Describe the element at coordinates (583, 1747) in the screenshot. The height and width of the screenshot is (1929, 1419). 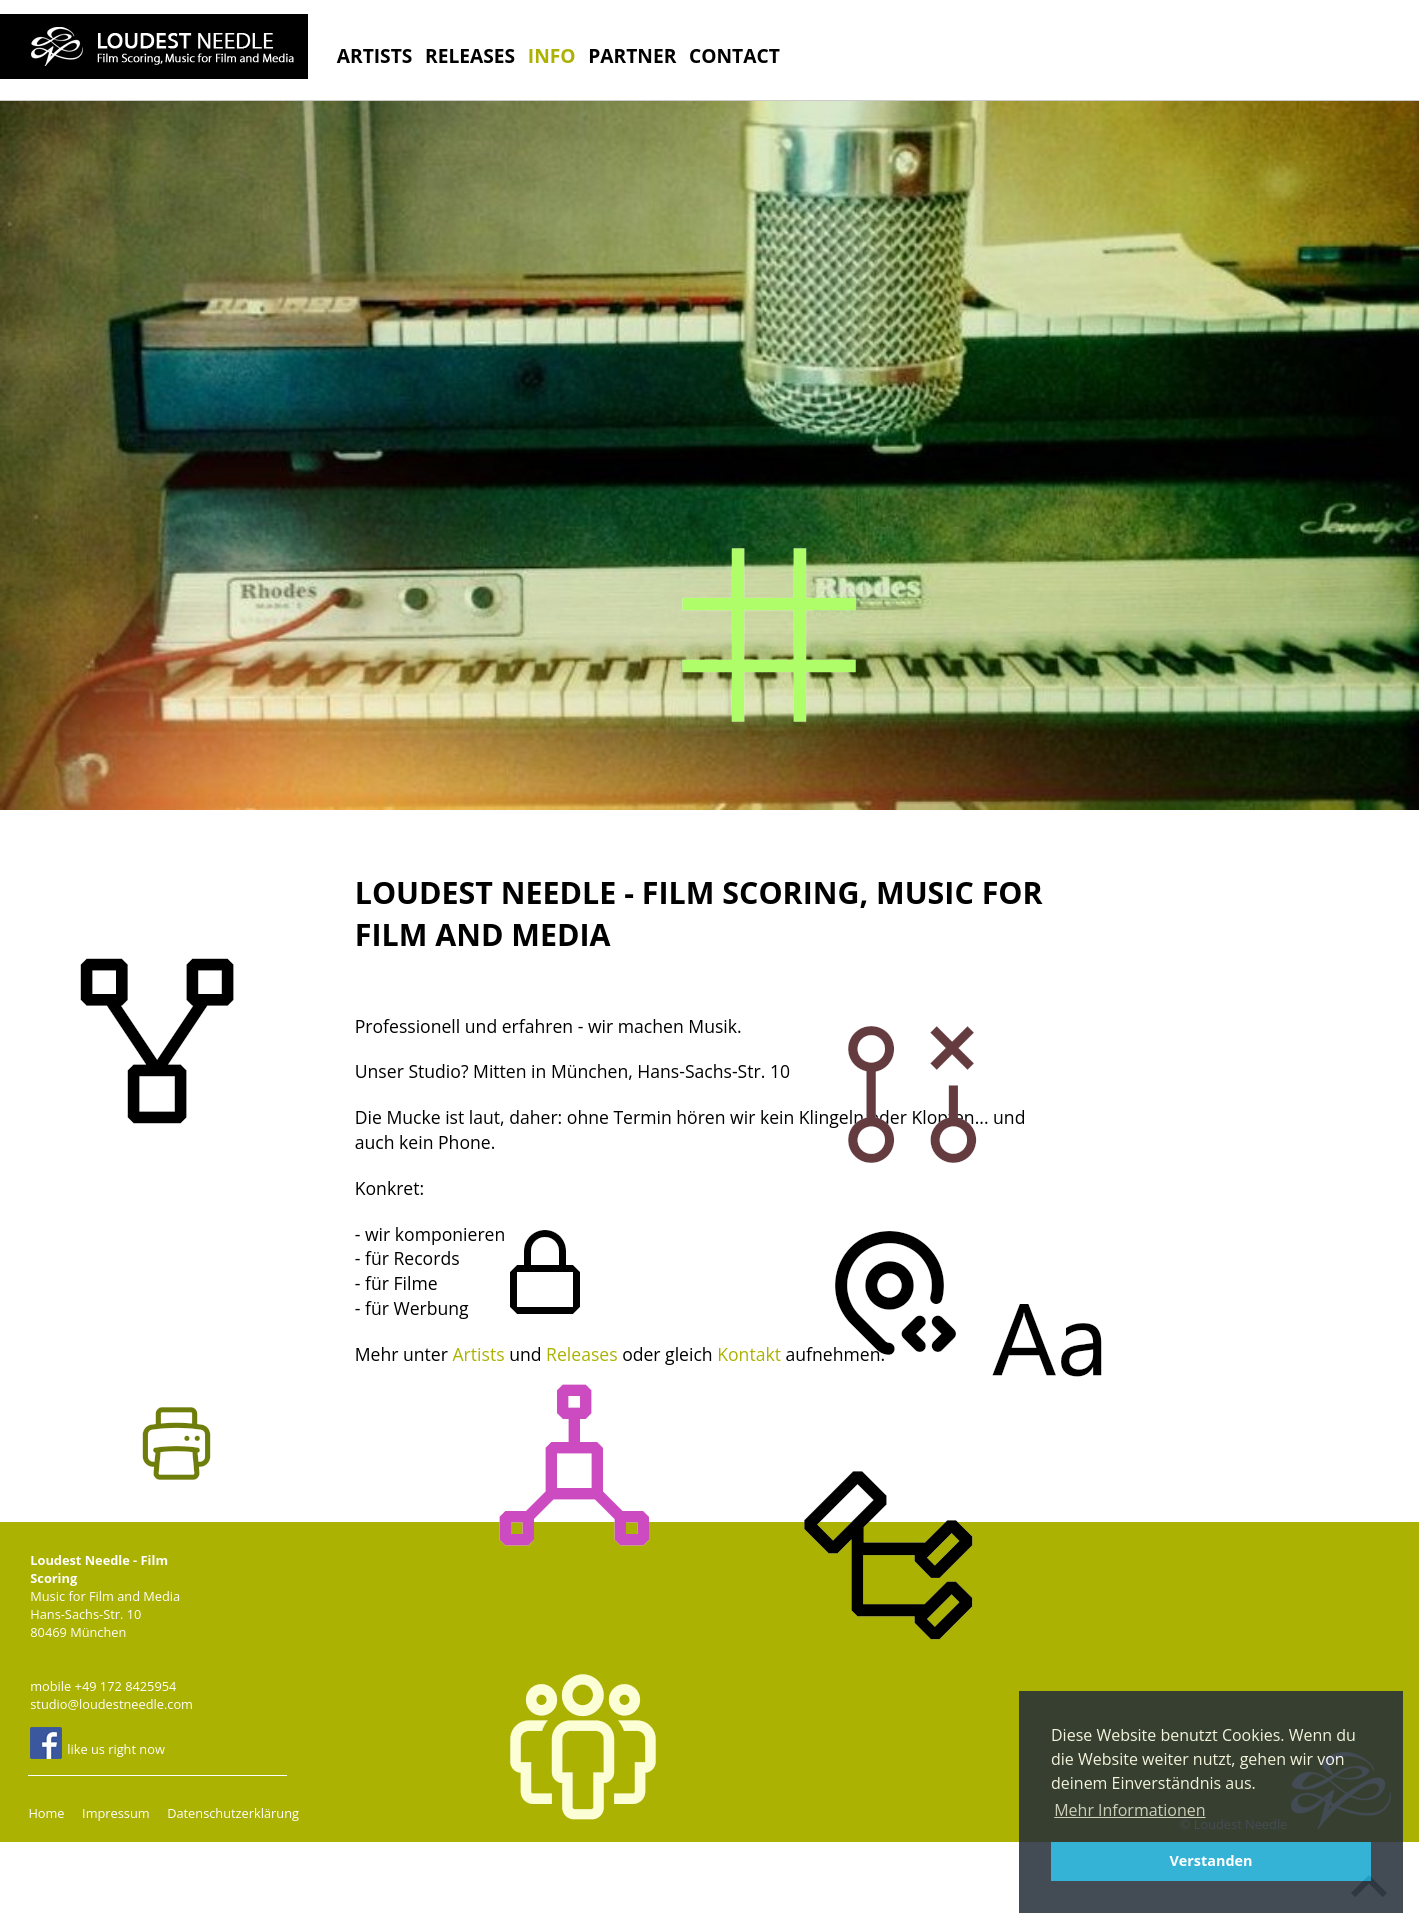
I see `view organization members` at that location.